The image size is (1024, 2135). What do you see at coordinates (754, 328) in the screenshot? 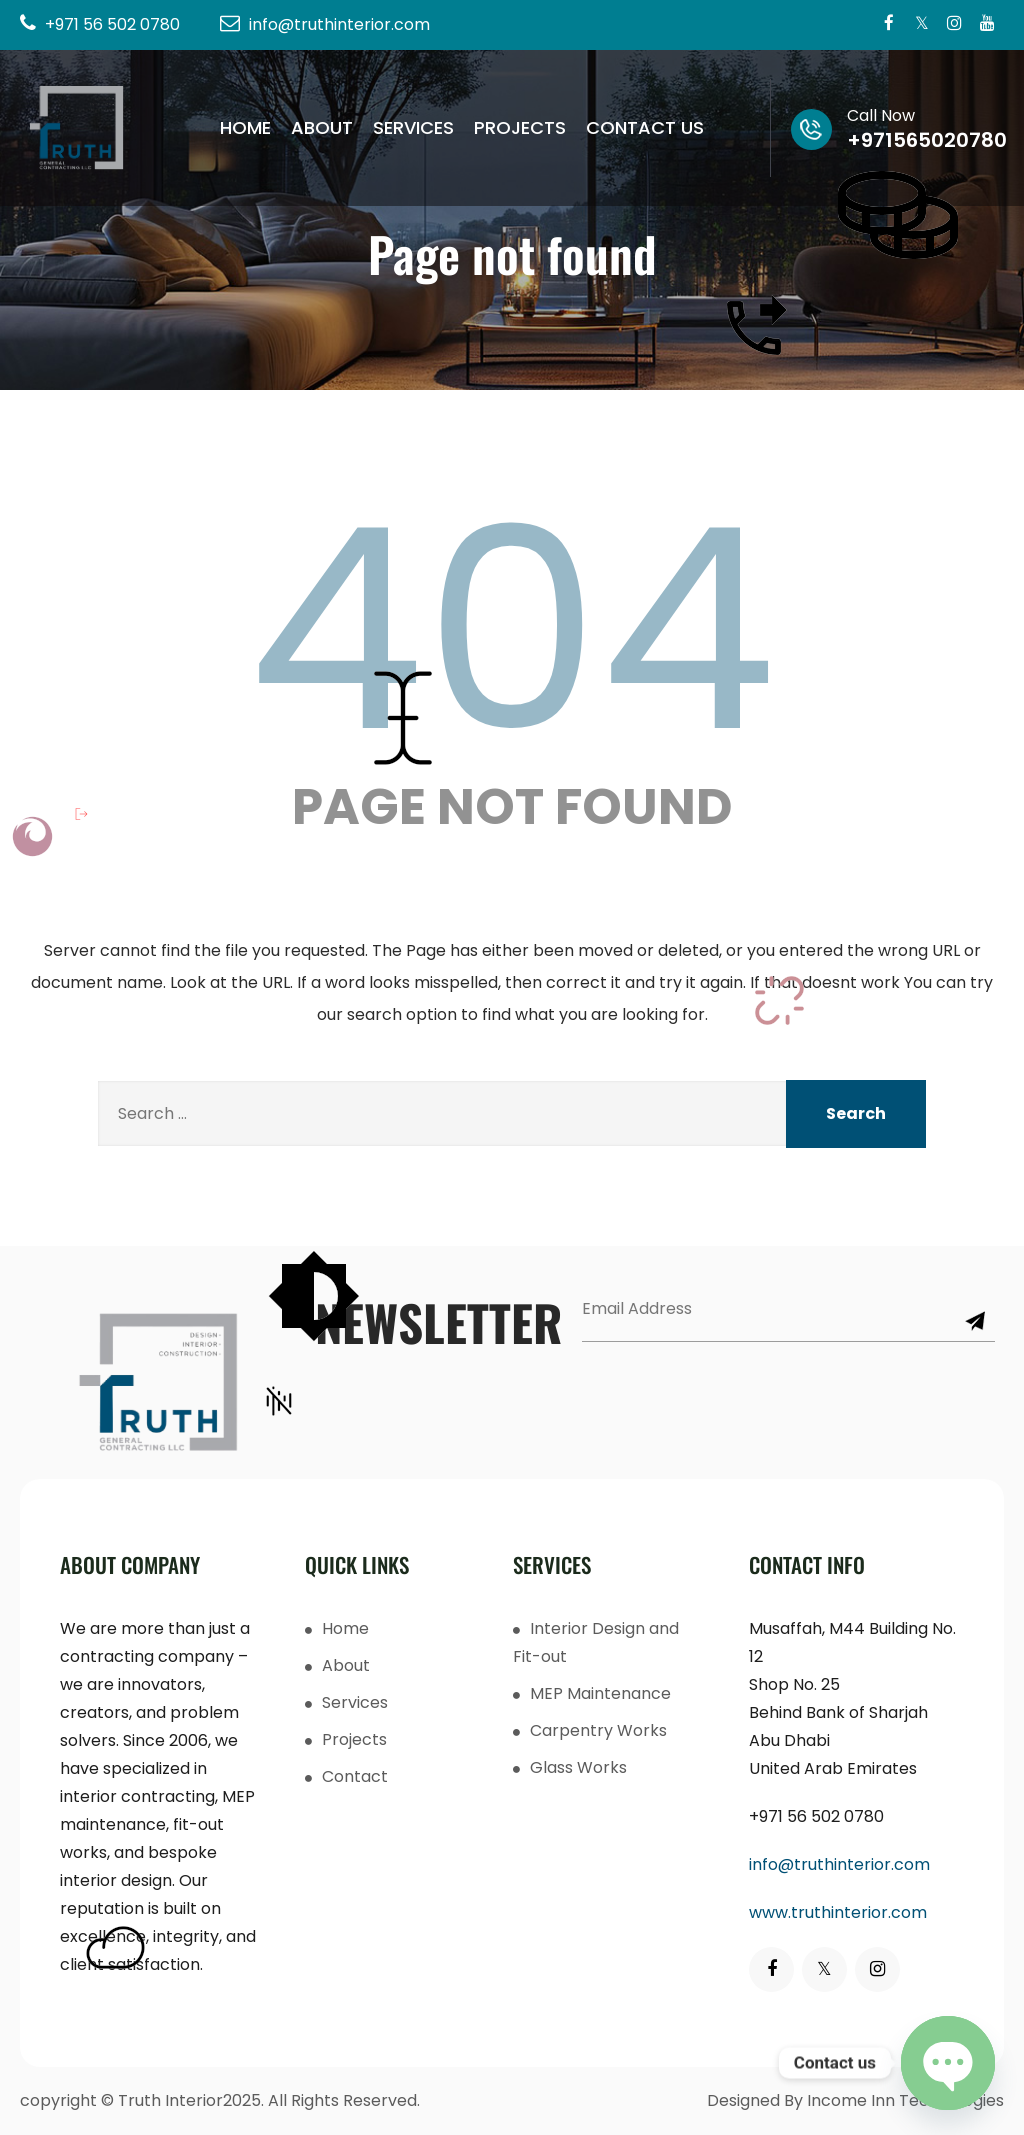
I see `call forwarding is enabled` at bounding box center [754, 328].